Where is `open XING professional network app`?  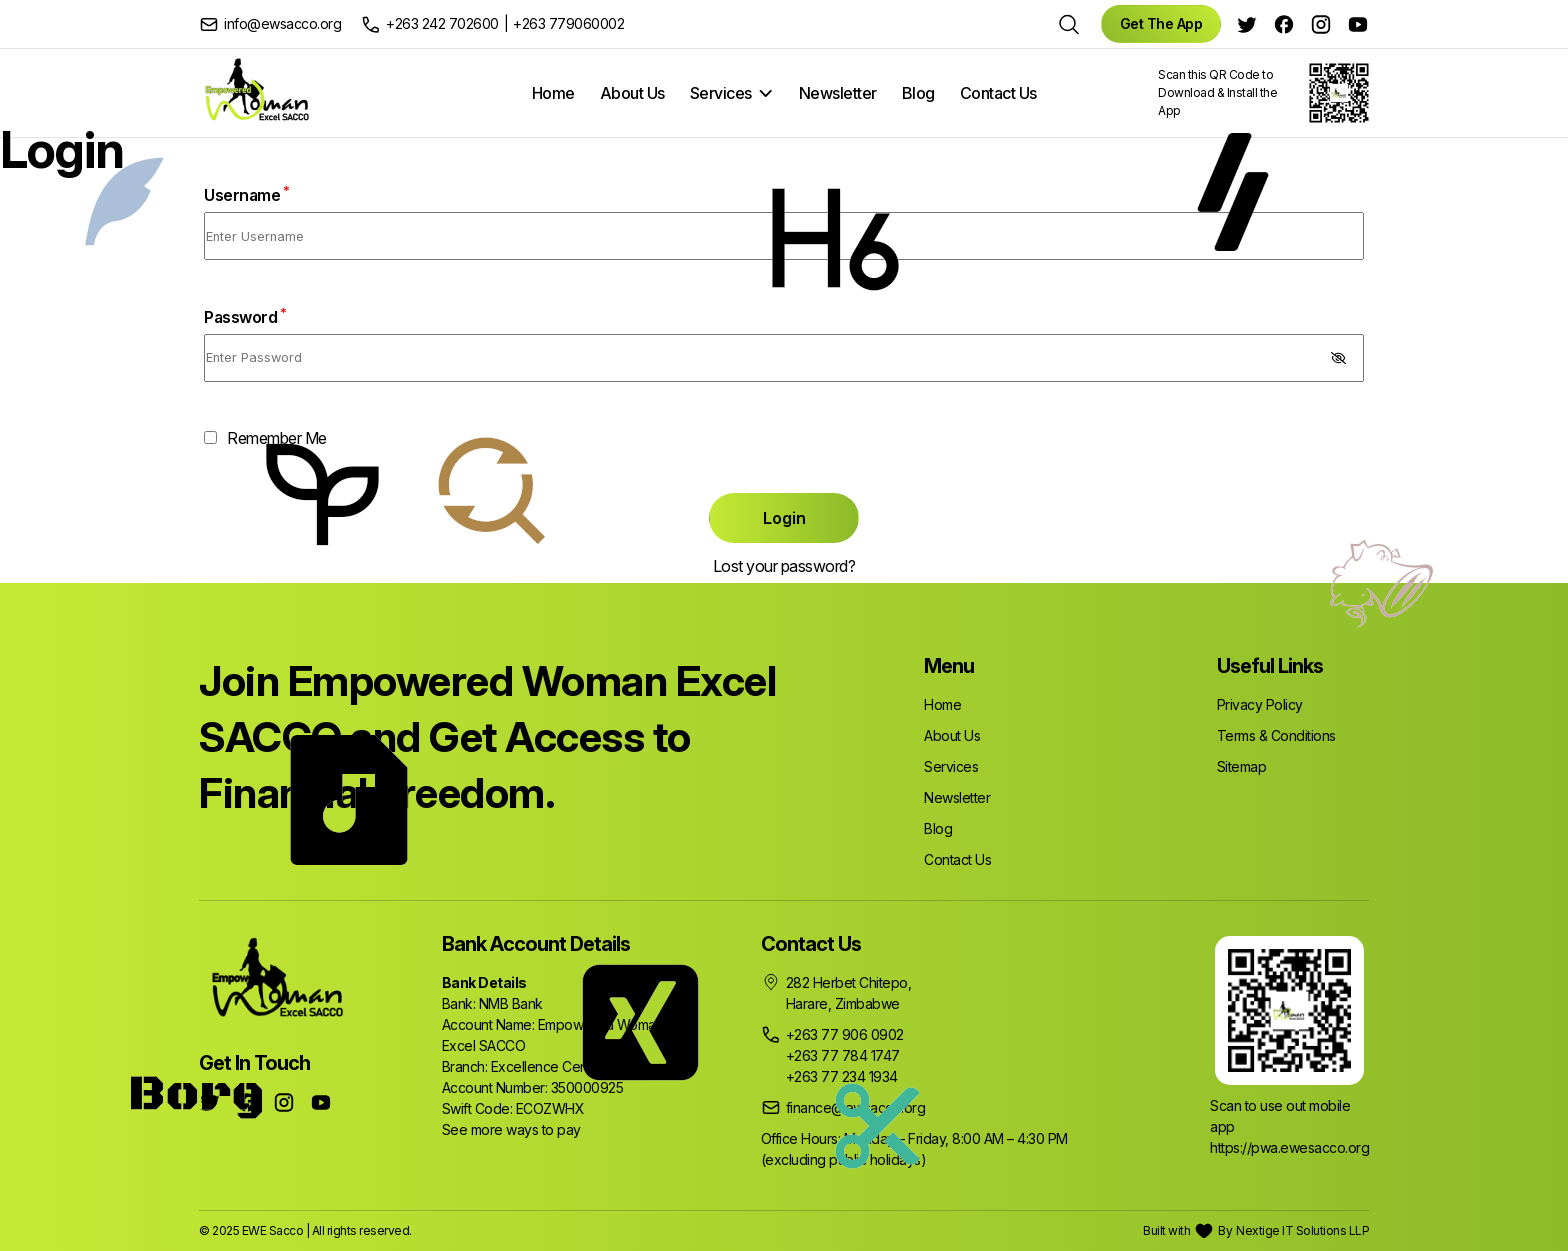 open XING professional network app is located at coordinates (640, 1022).